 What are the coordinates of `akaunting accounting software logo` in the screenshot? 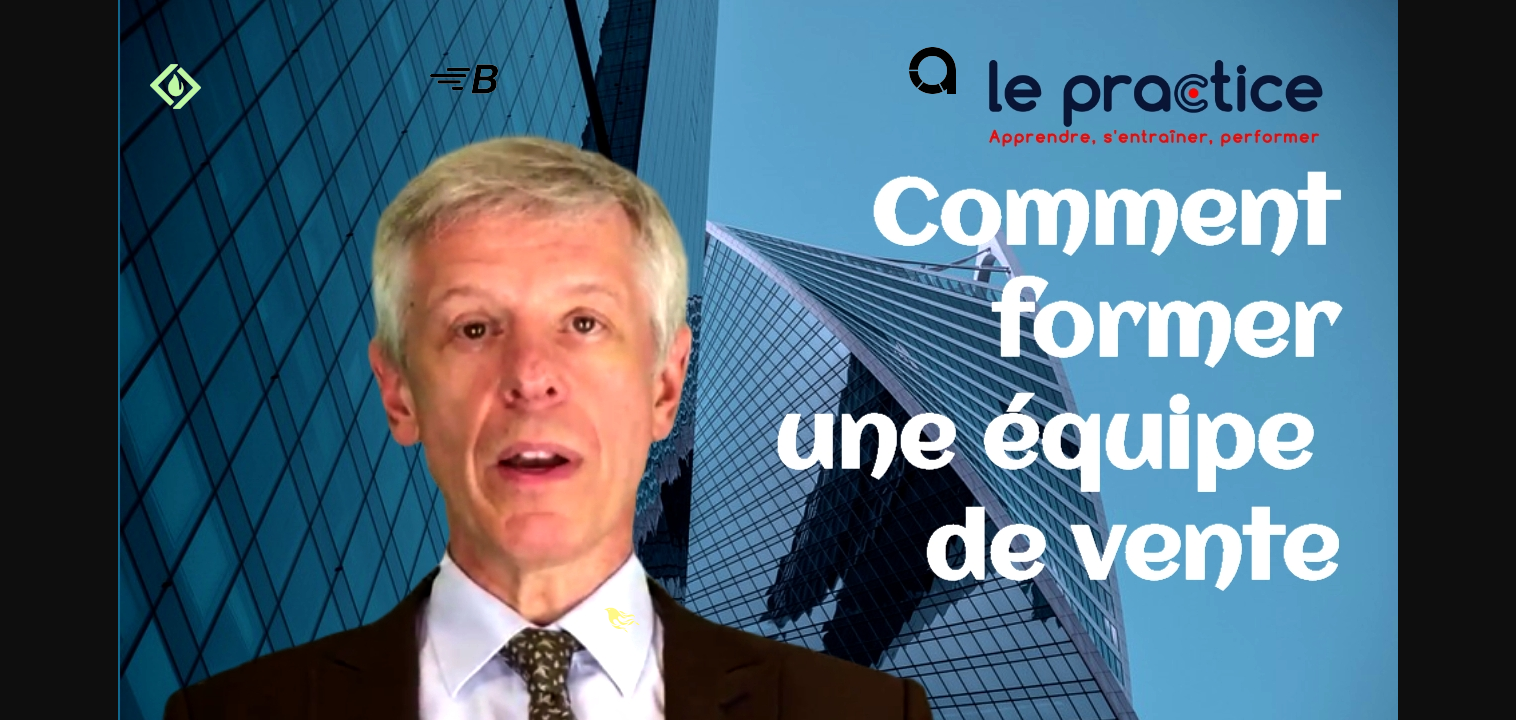 It's located at (932, 70).